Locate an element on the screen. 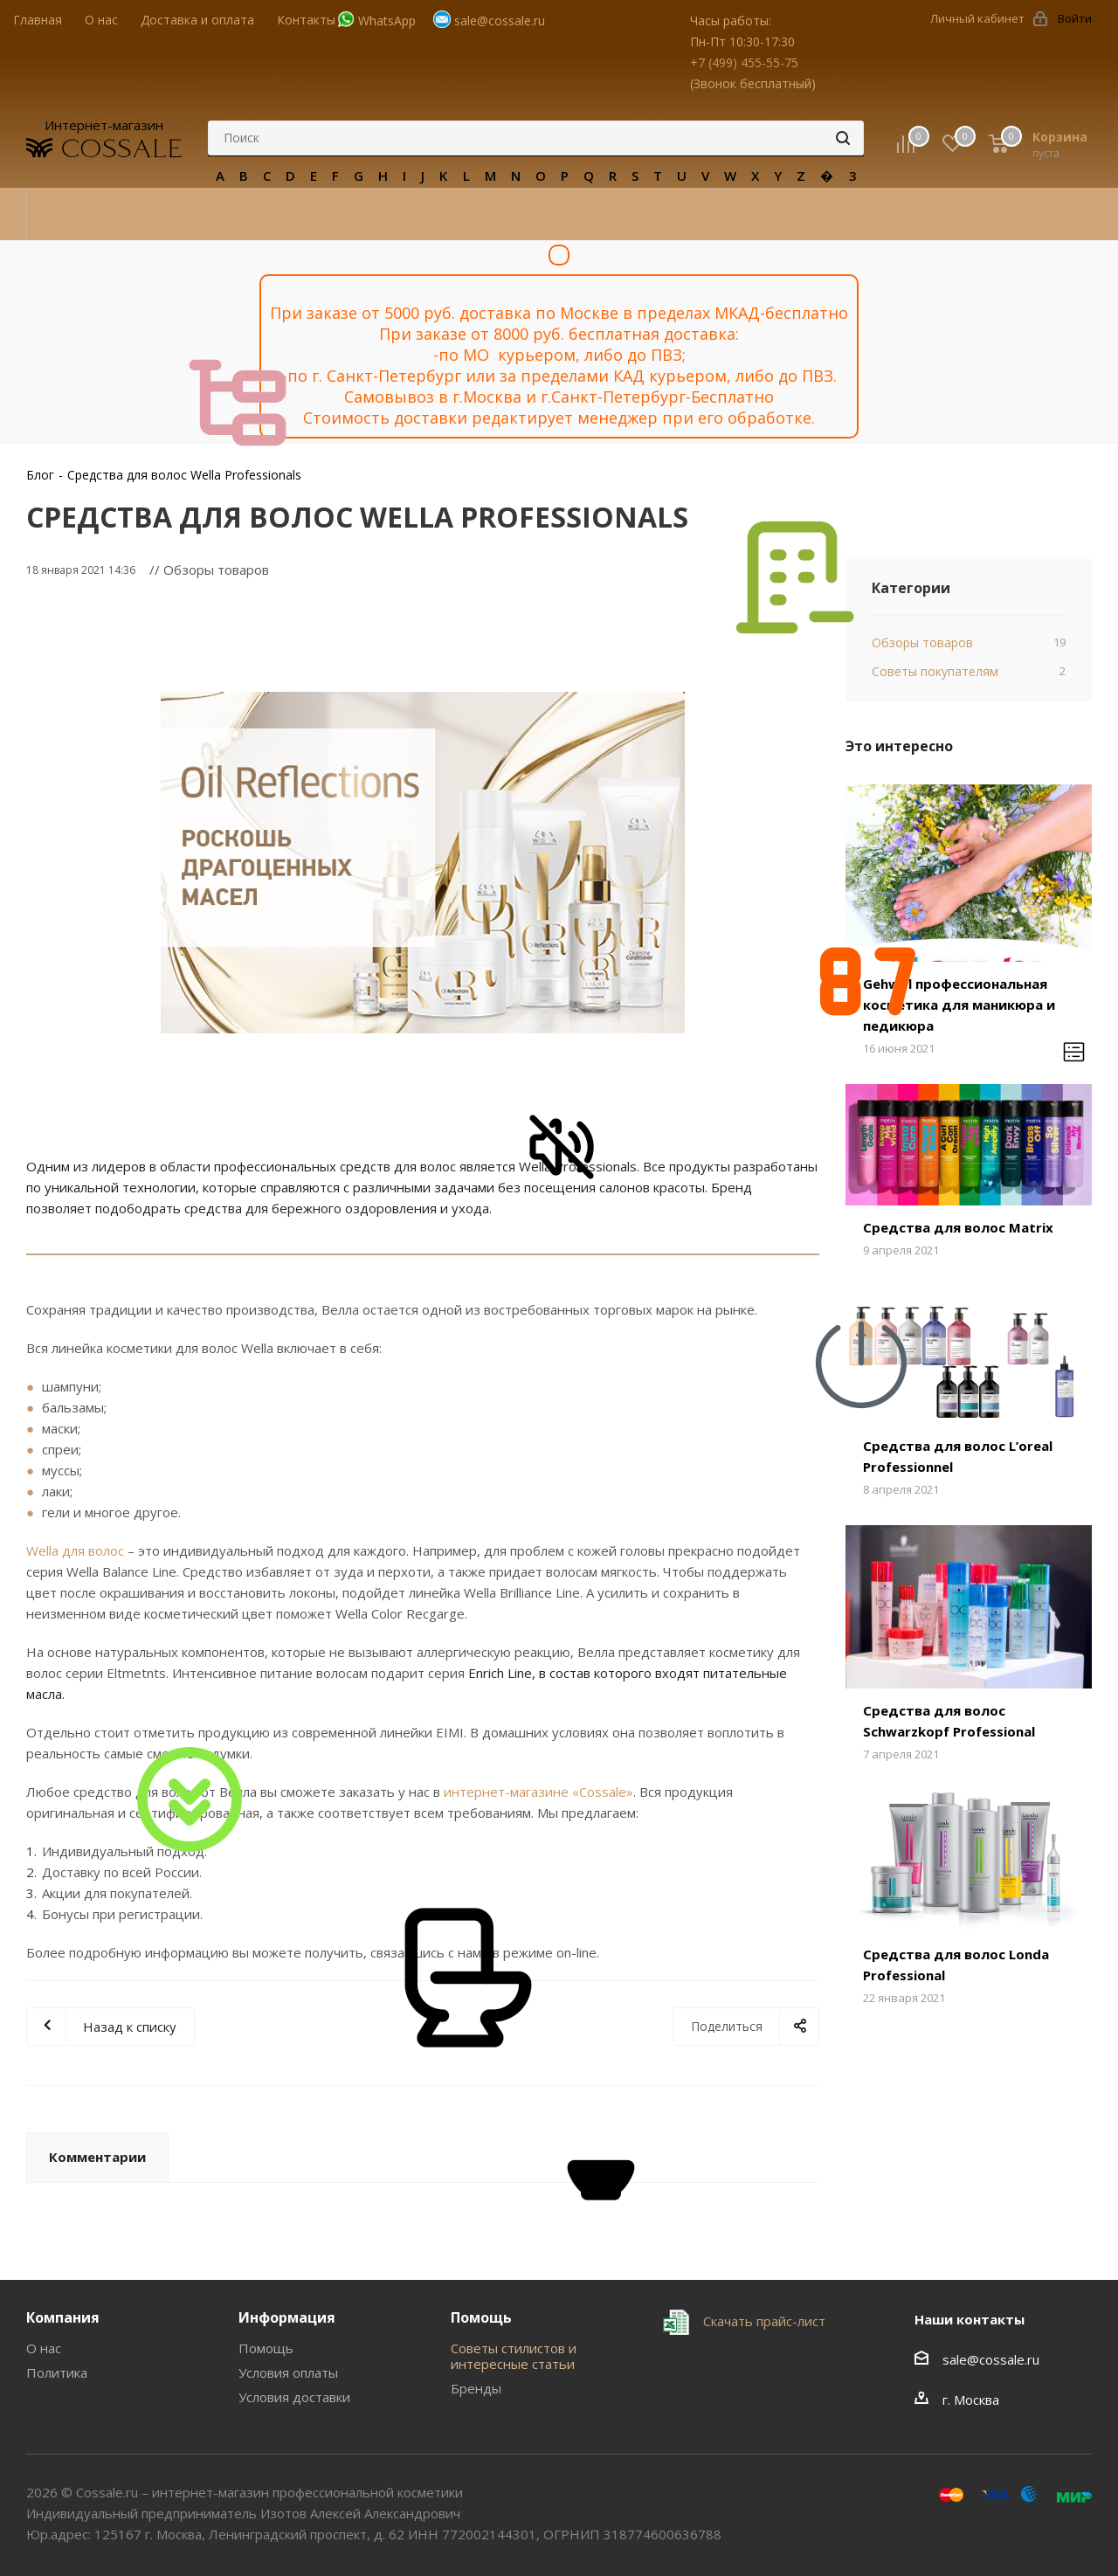 This screenshot has width=1118, height=2576. access server settings or management is located at coordinates (1073, 1052).